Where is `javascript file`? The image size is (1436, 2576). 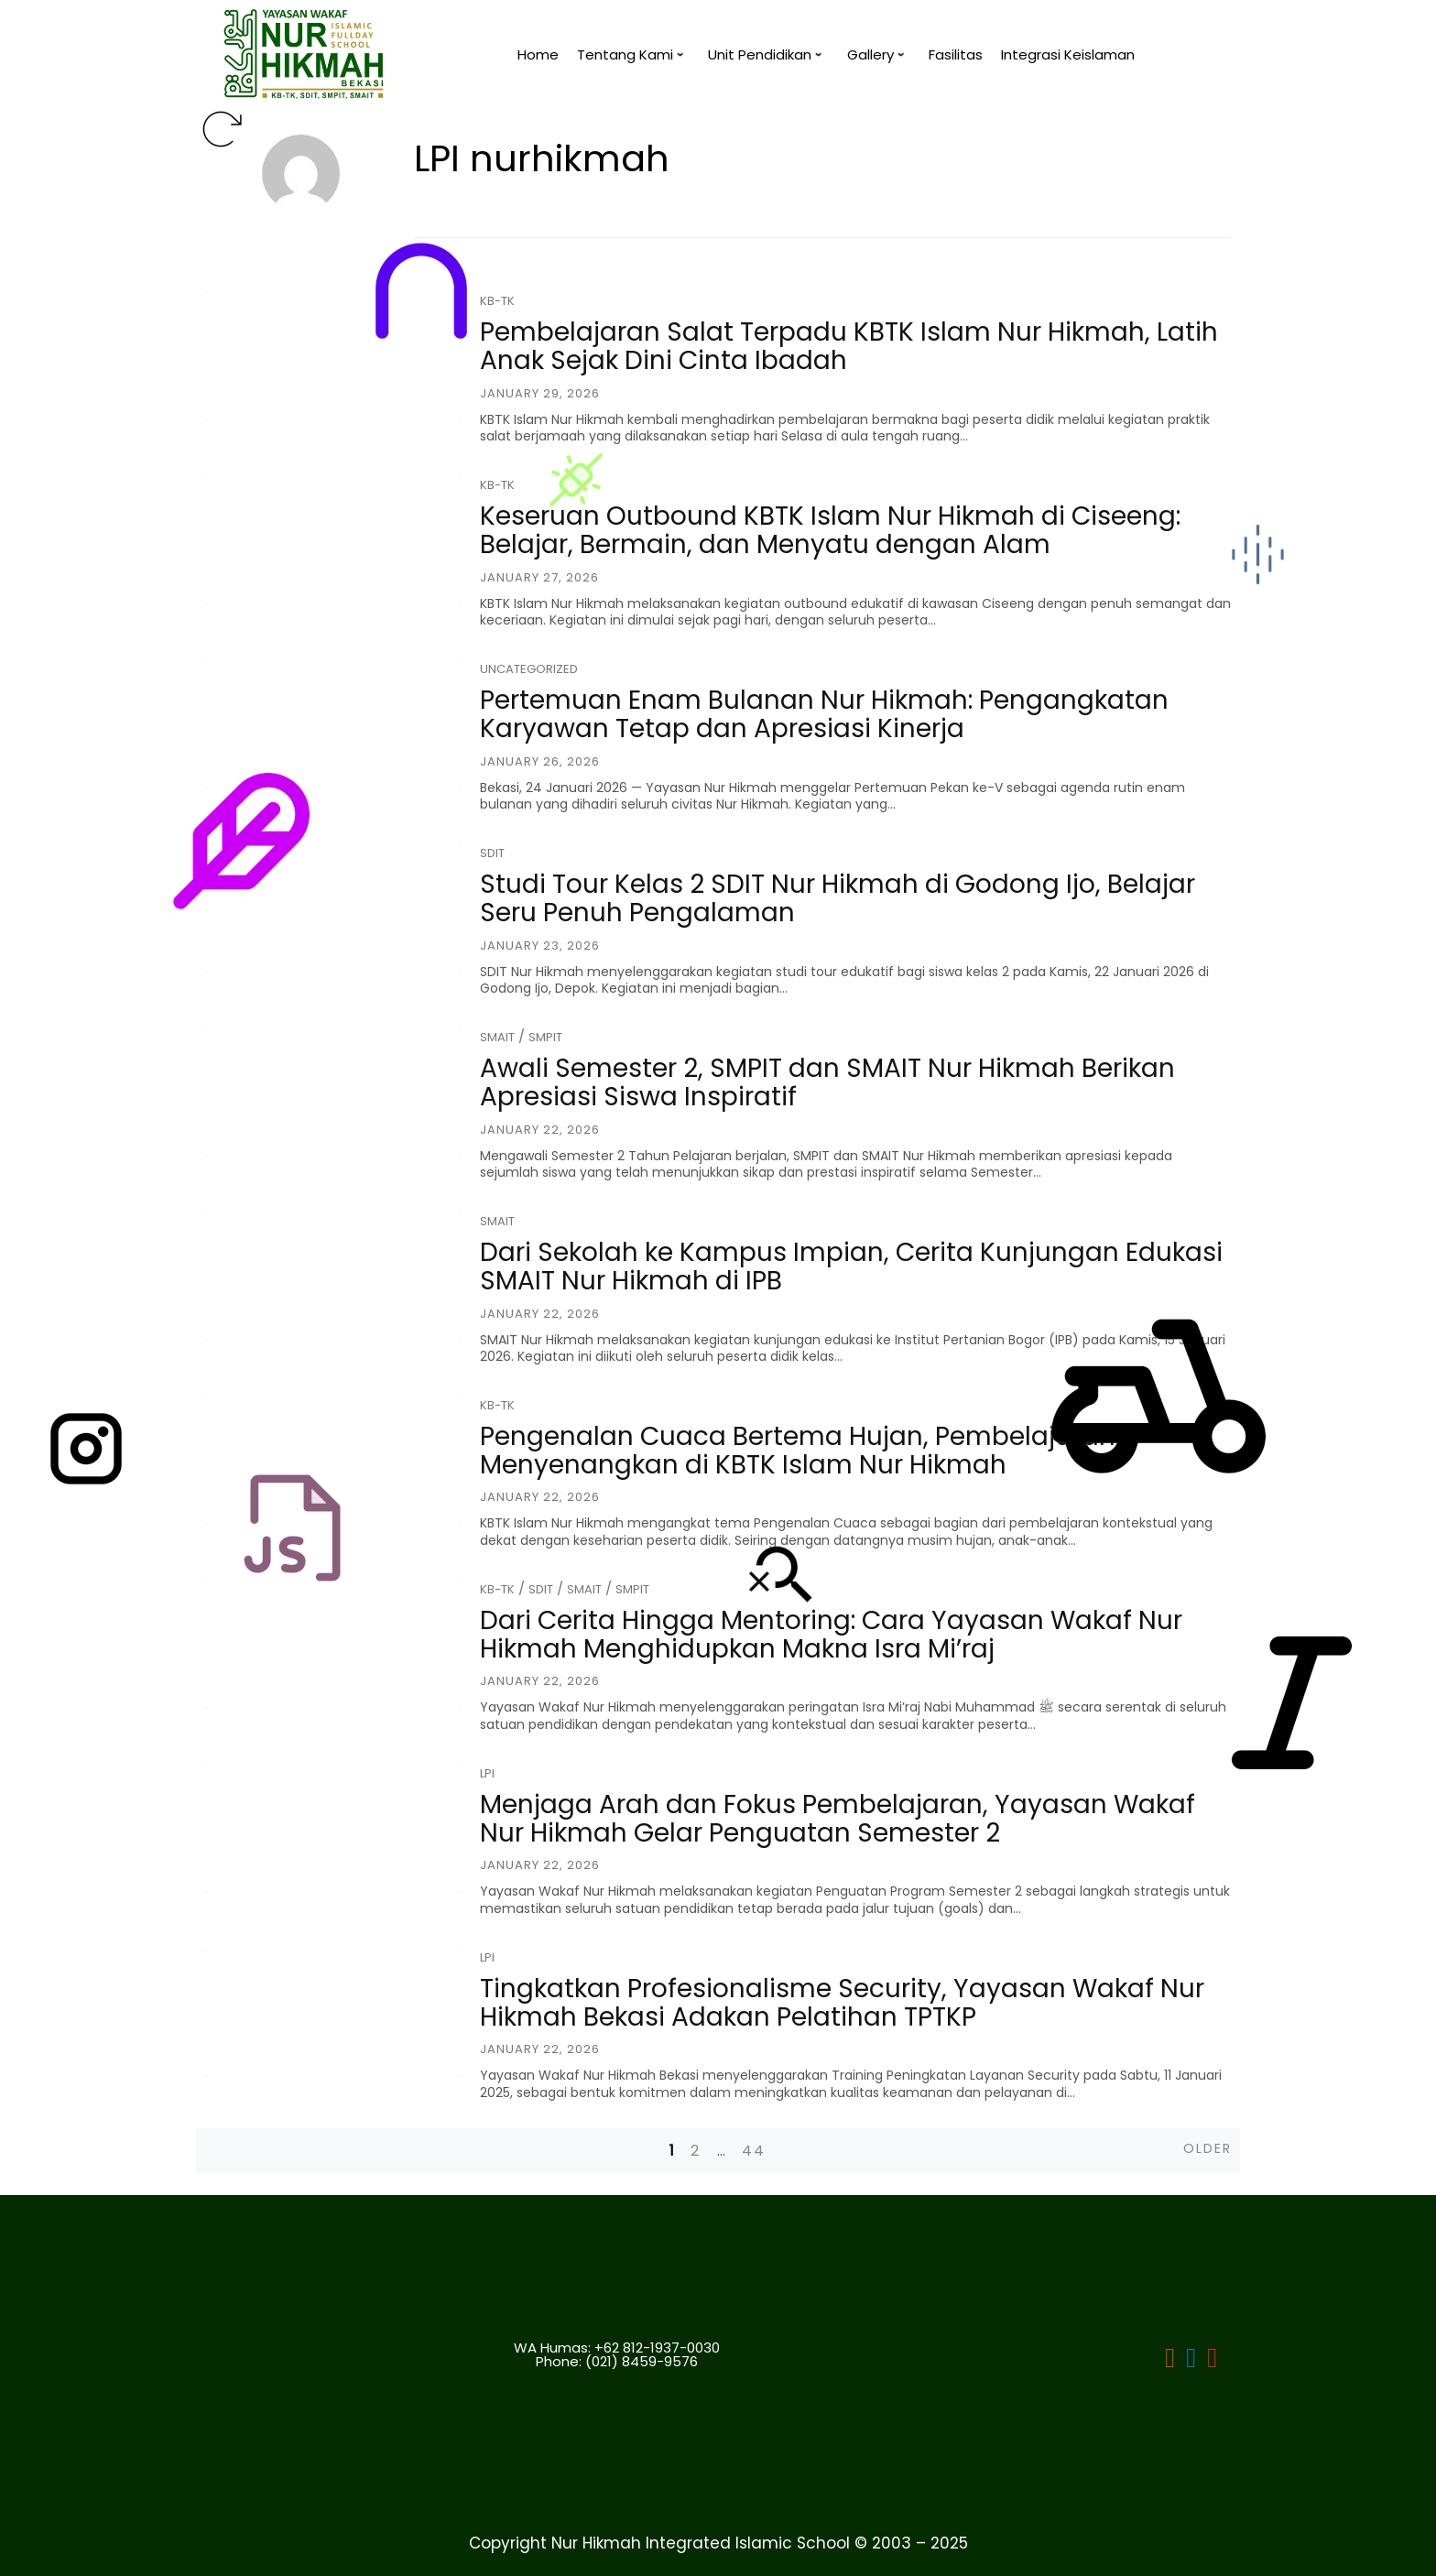
javascript file is located at coordinates (295, 1527).